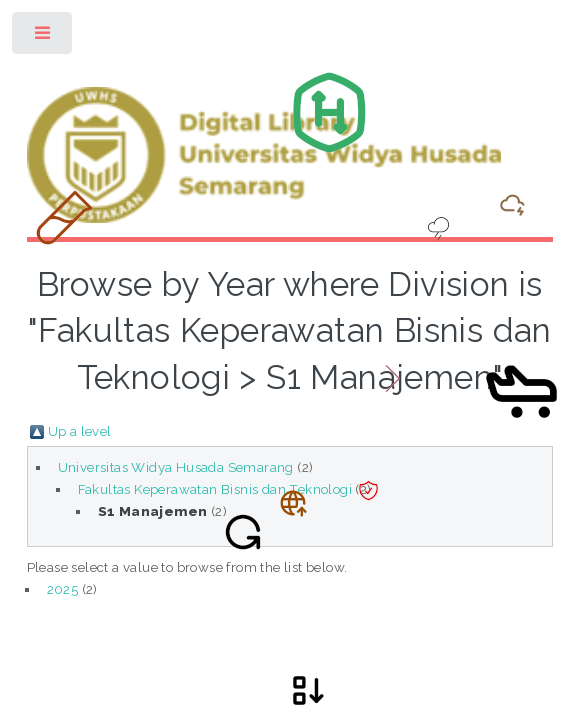 This screenshot has width=580, height=721. I want to click on indicates verified security or protection status, so click(368, 490).